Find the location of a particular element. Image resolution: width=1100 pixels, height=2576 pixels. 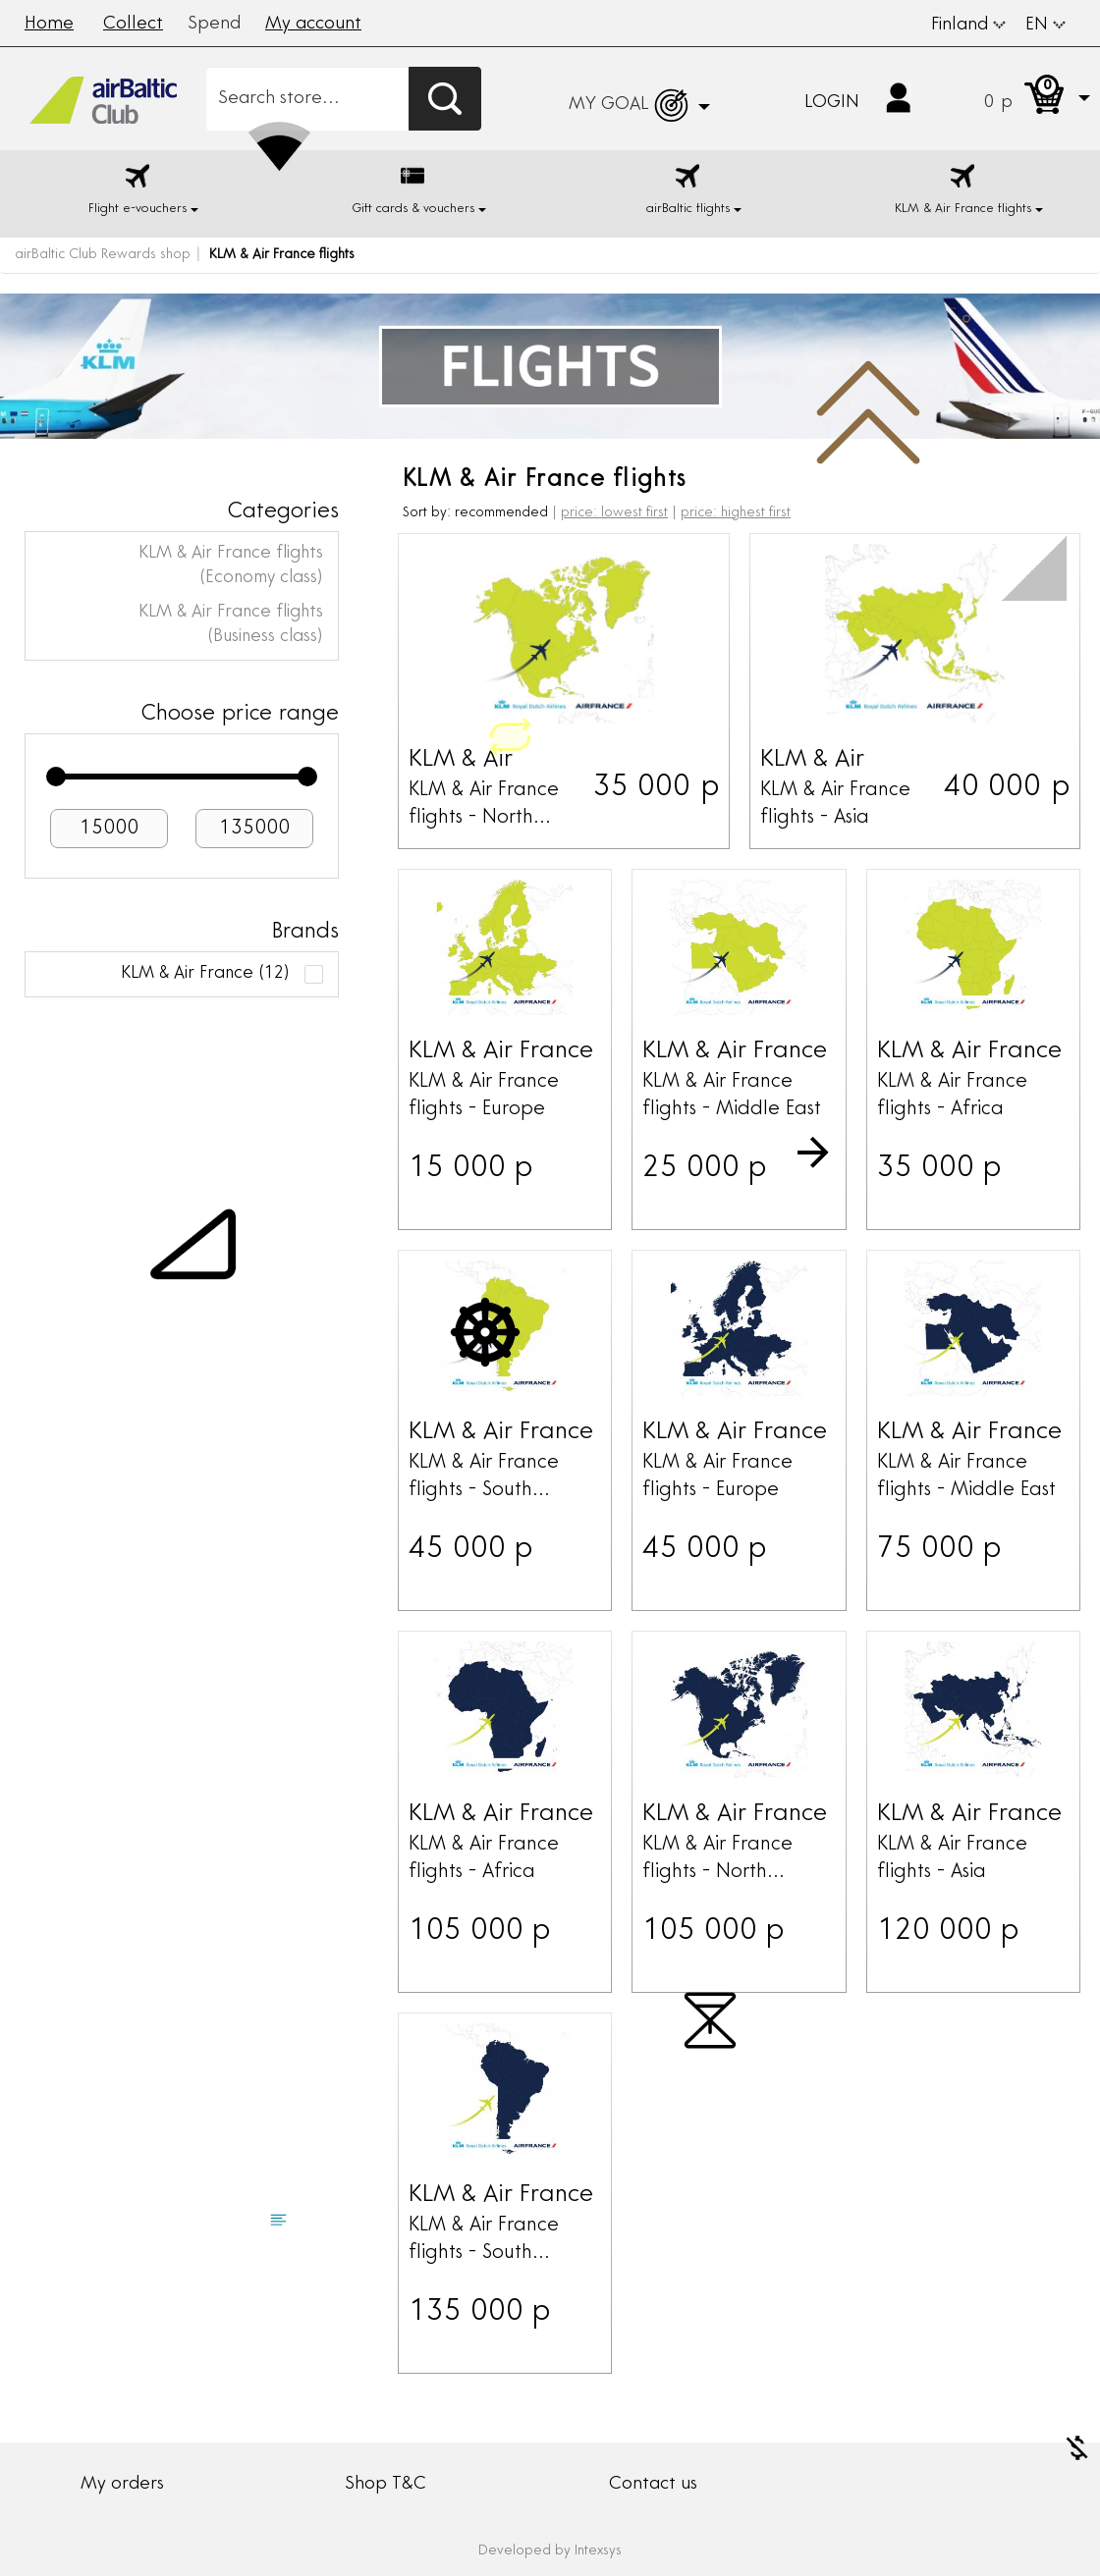

scroll to top of page is located at coordinates (868, 417).